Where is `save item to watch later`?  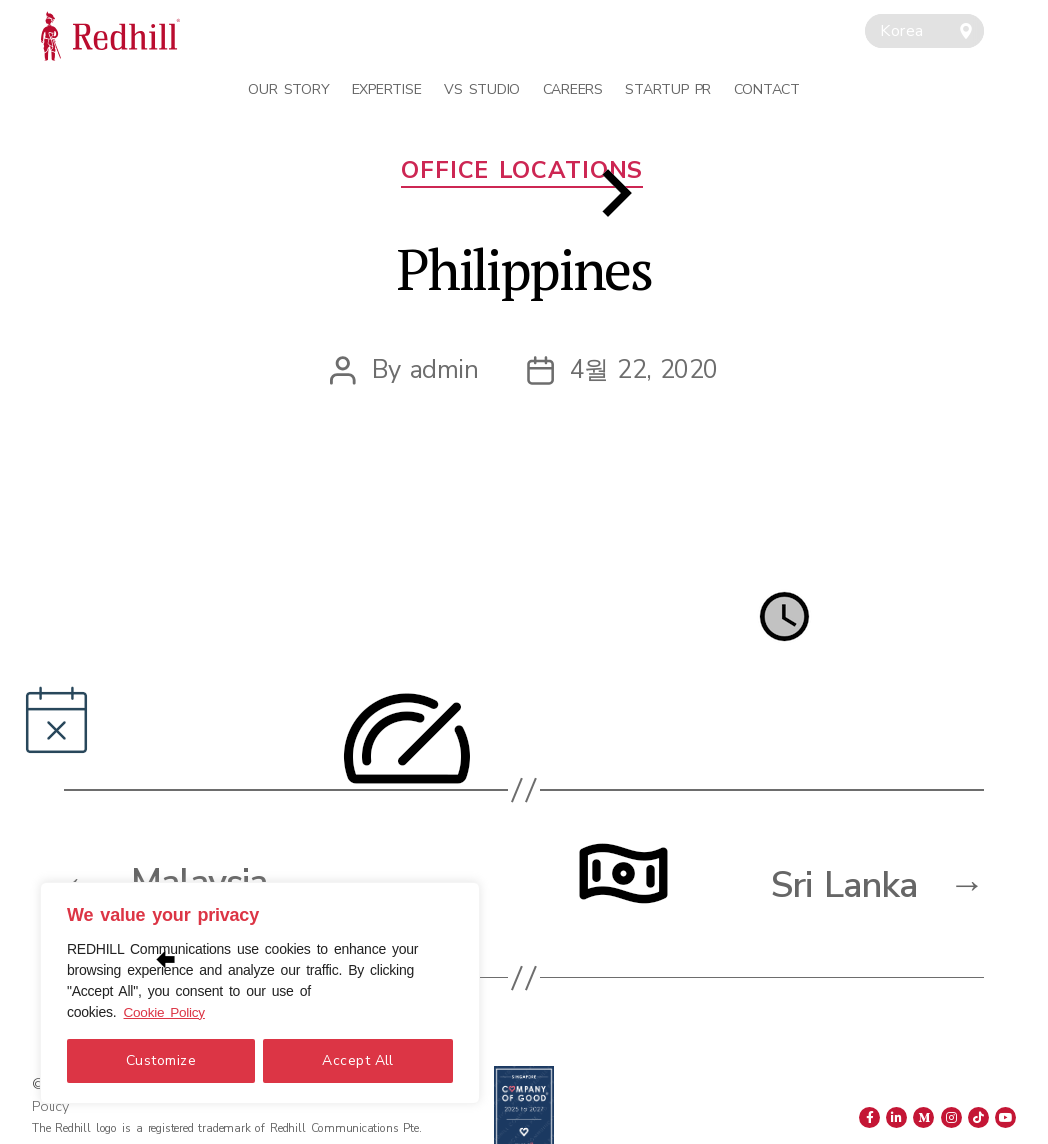 save item to watch later is located at coordinates (784, 616).